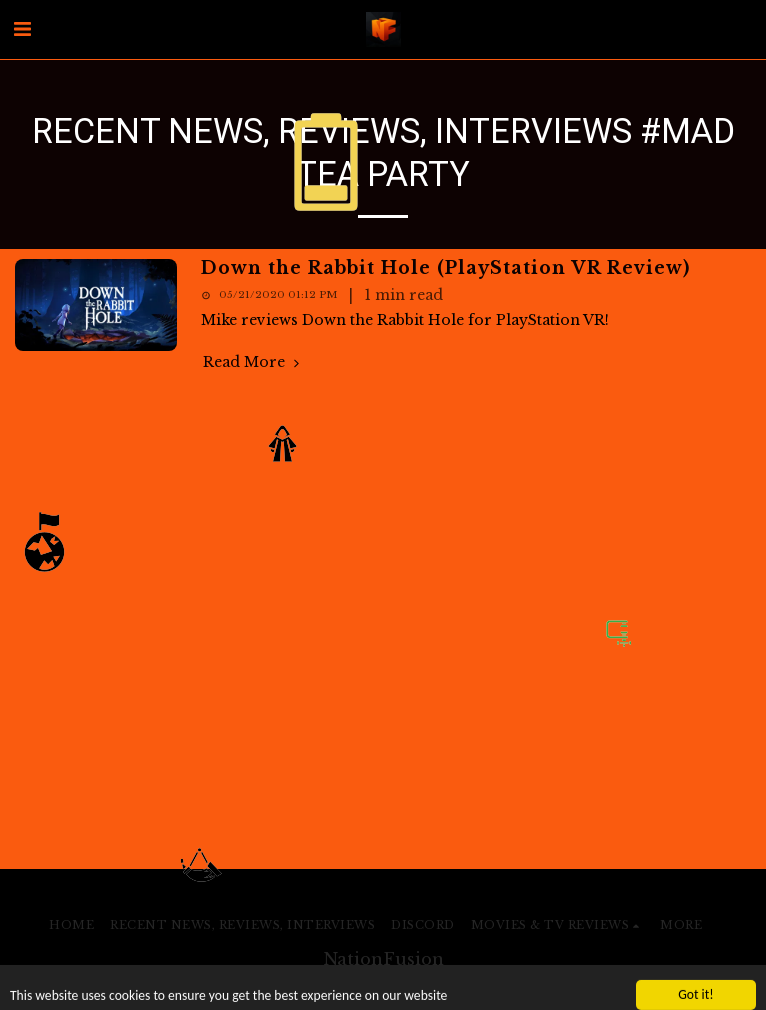 This screenshot has width=766, height=1010. Describe the element at coordinates (282, 443) in the screenshot. I see `select robe or cloak equipment` at that location.